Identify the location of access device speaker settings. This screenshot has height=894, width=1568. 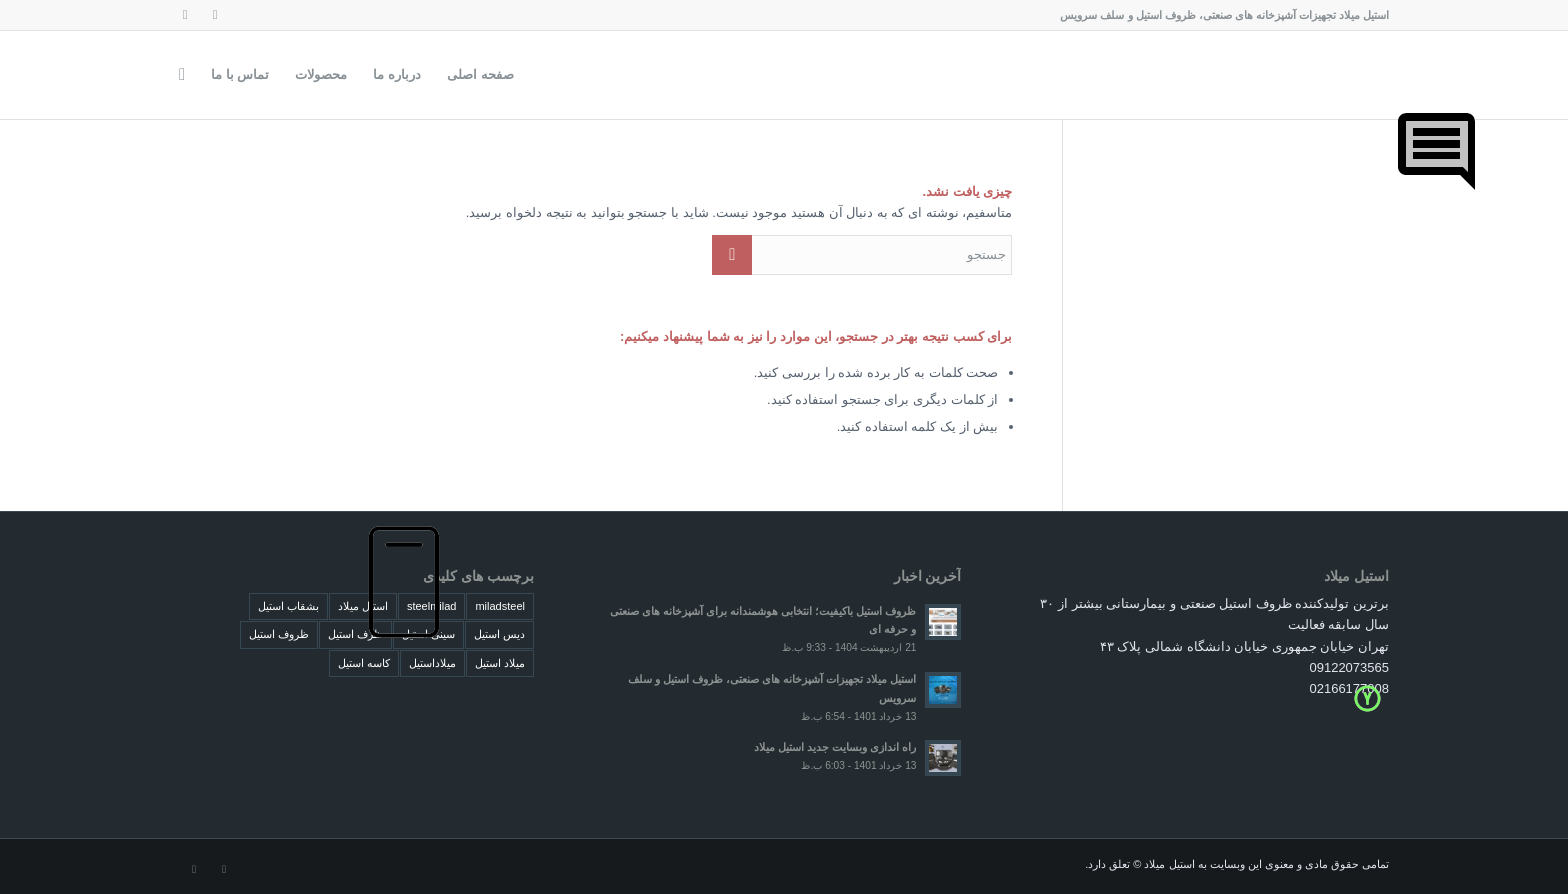
(404, 582).